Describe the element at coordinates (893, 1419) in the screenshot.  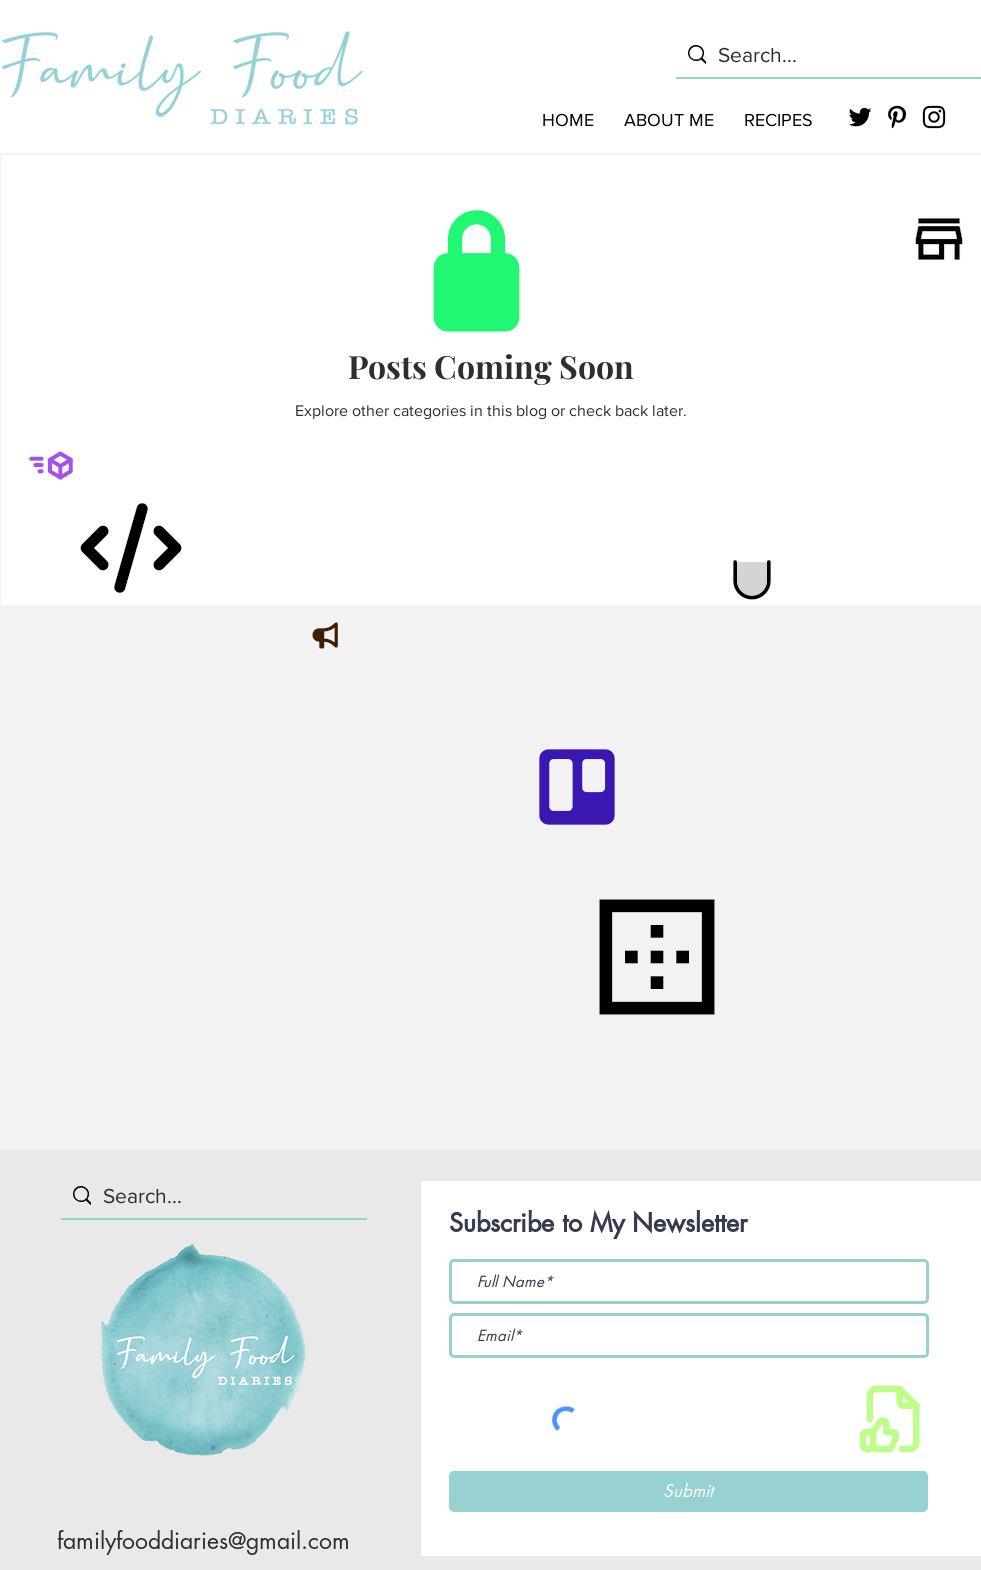
I see `like or approve a document` at that location.